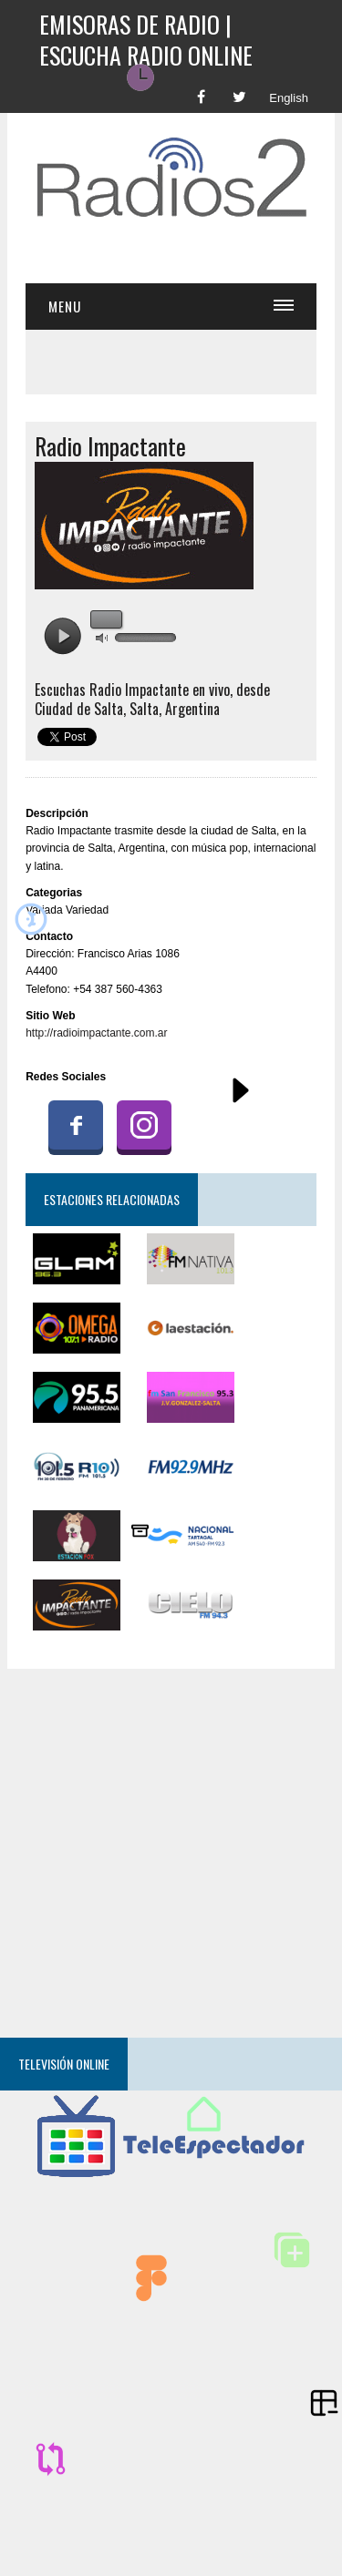  Describe the element at coordinates (292, 2250) in the screenshot. I see `duplicate or copy an item` at that location.